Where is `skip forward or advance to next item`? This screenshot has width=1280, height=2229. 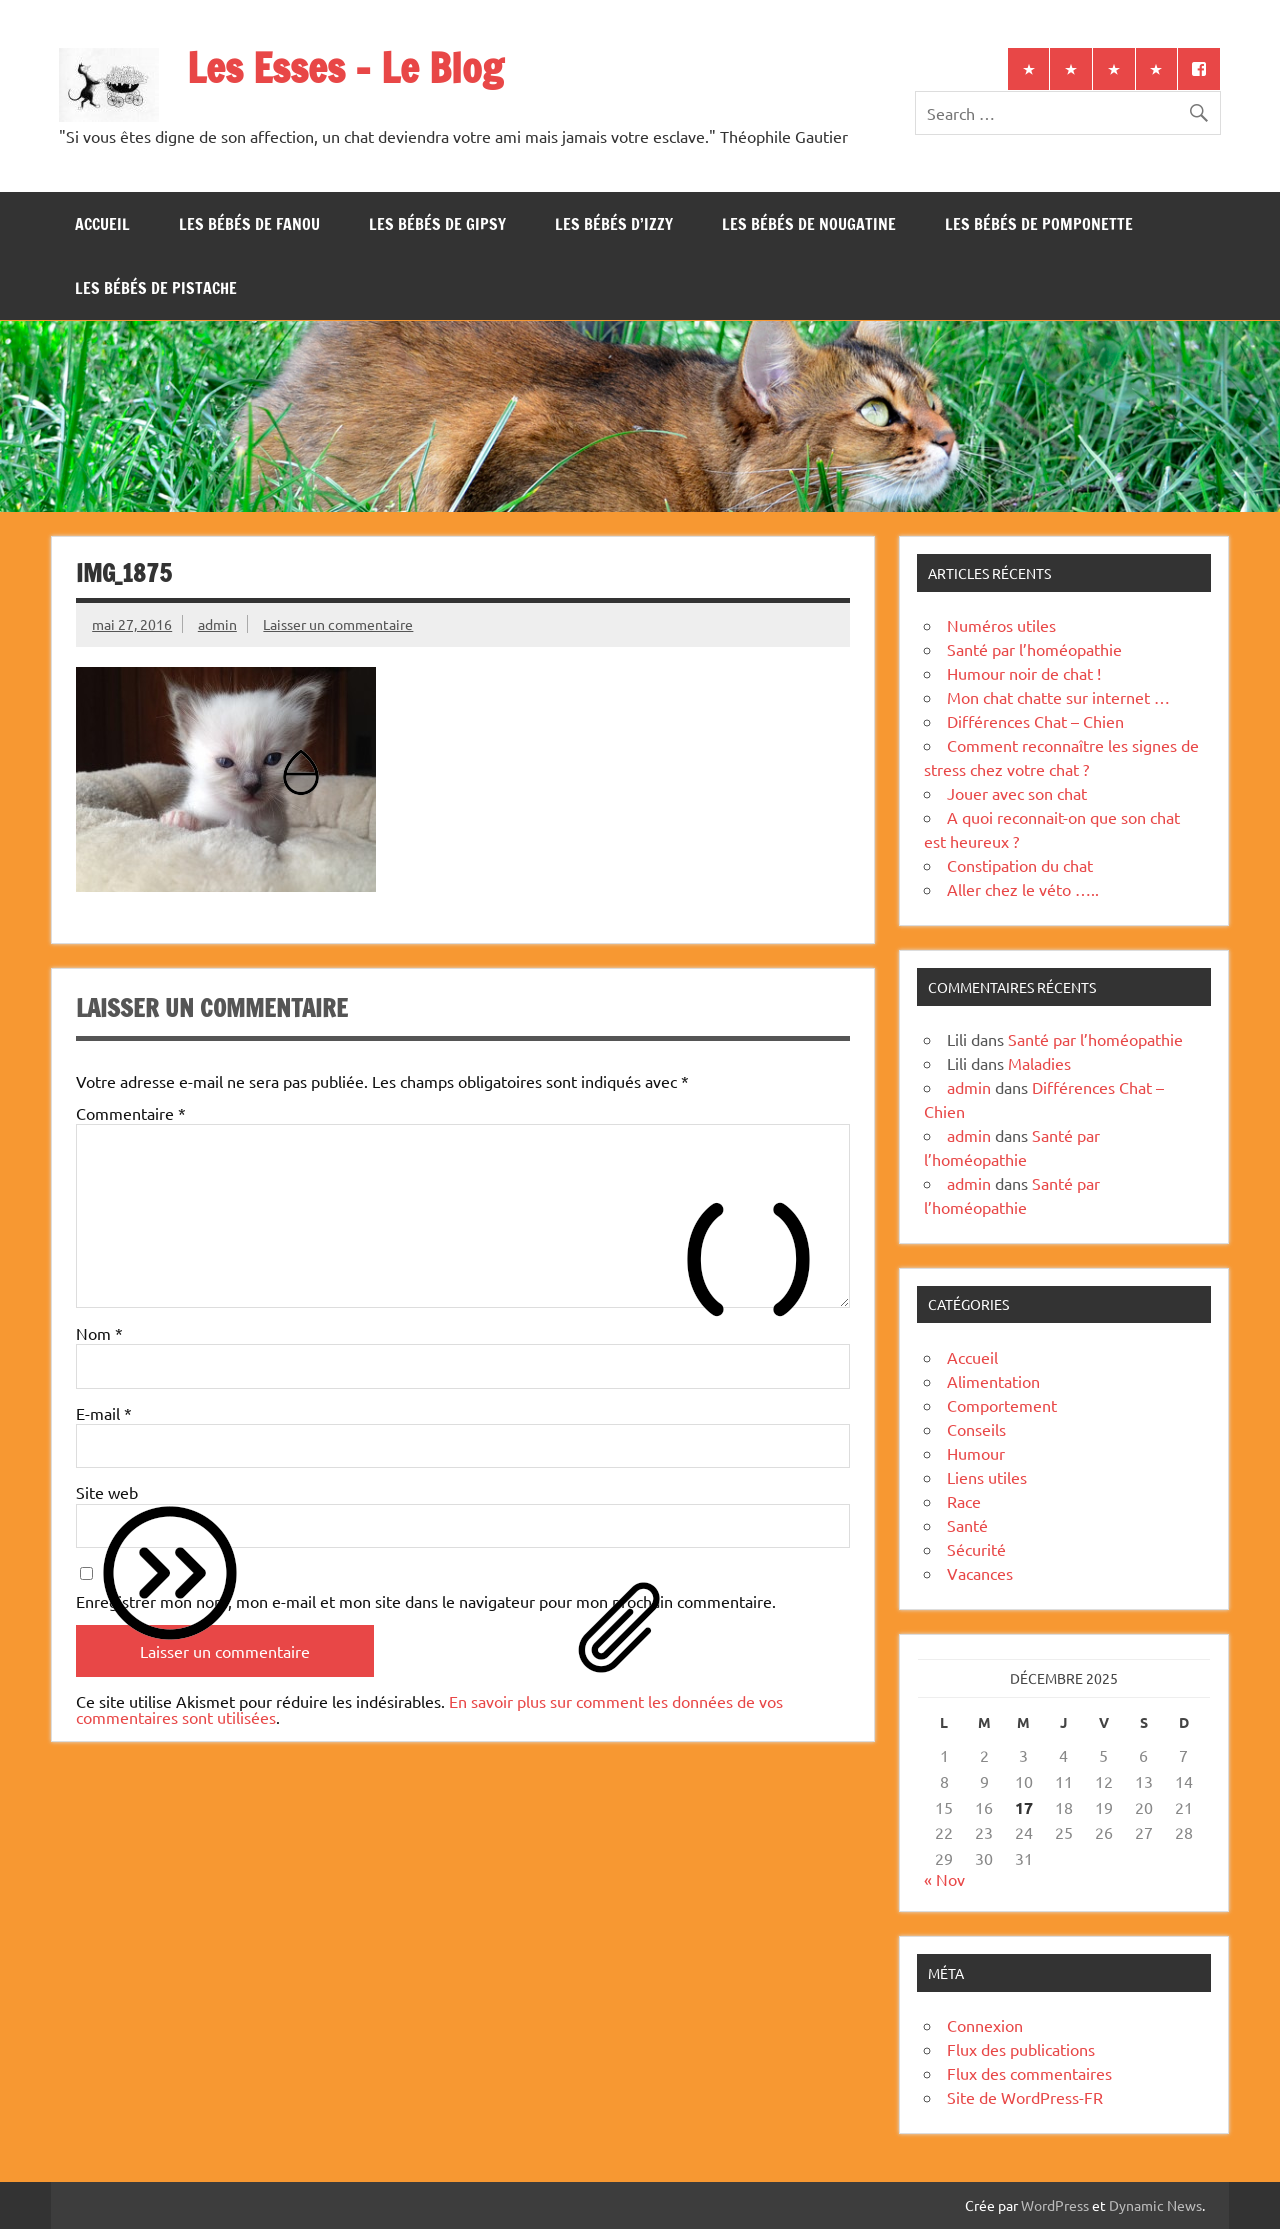 skip forward or advance to next item is located at coordinates (170, 1573).